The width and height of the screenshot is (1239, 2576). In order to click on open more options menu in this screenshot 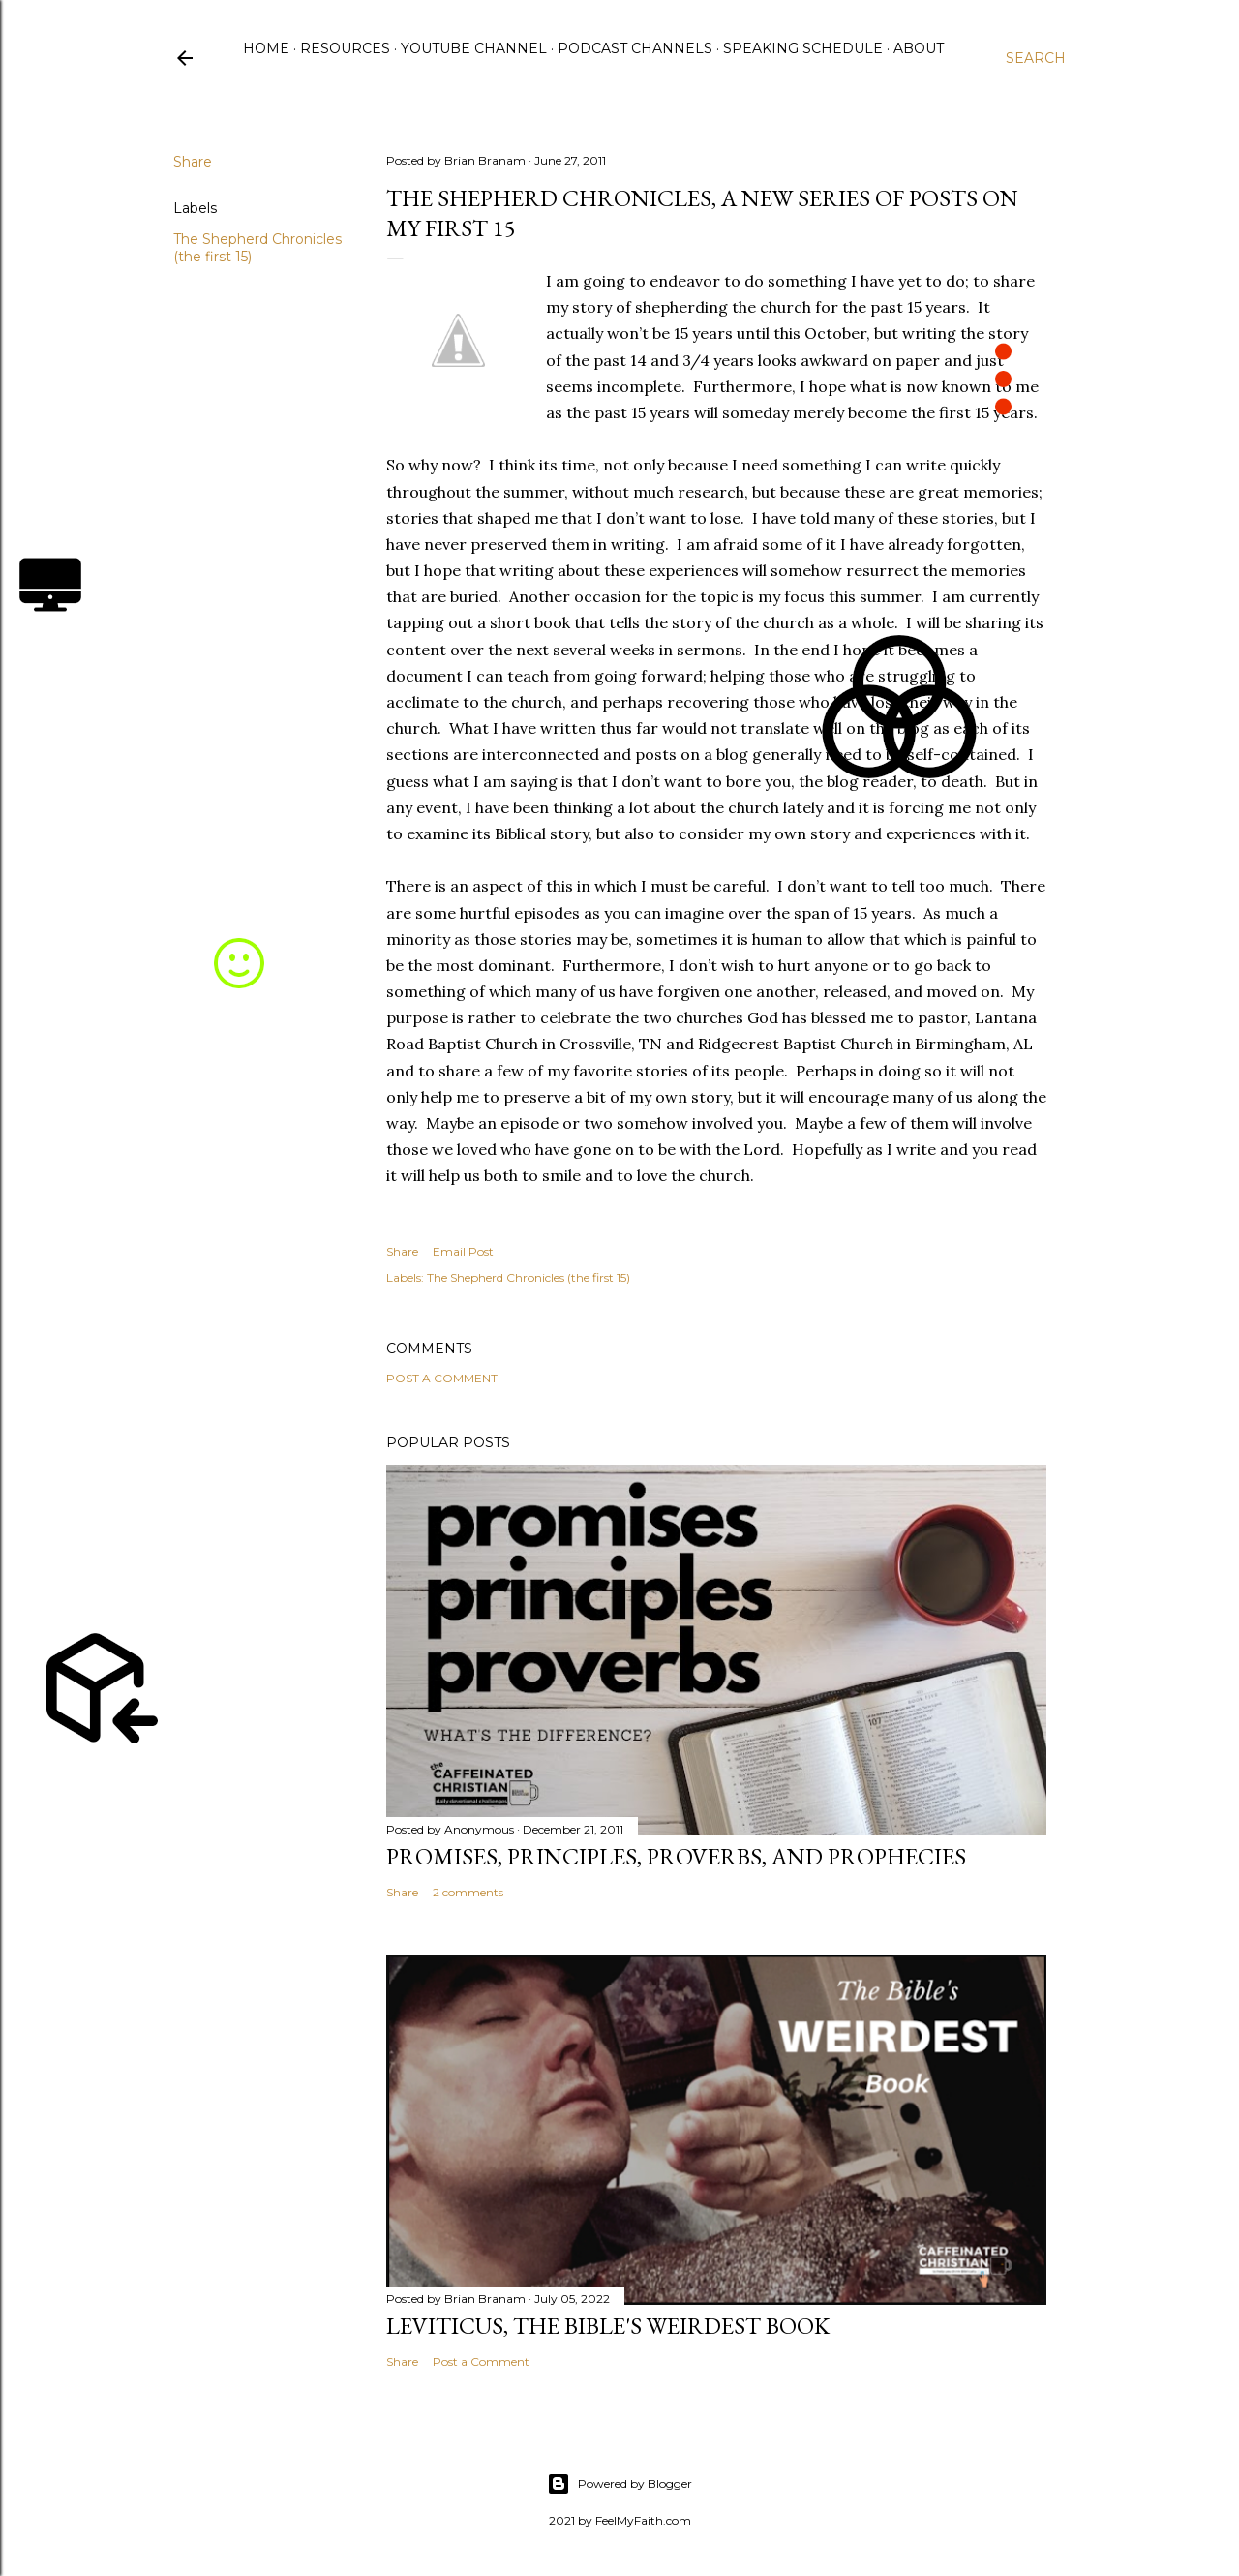, I will do `click(1003, 379)`.